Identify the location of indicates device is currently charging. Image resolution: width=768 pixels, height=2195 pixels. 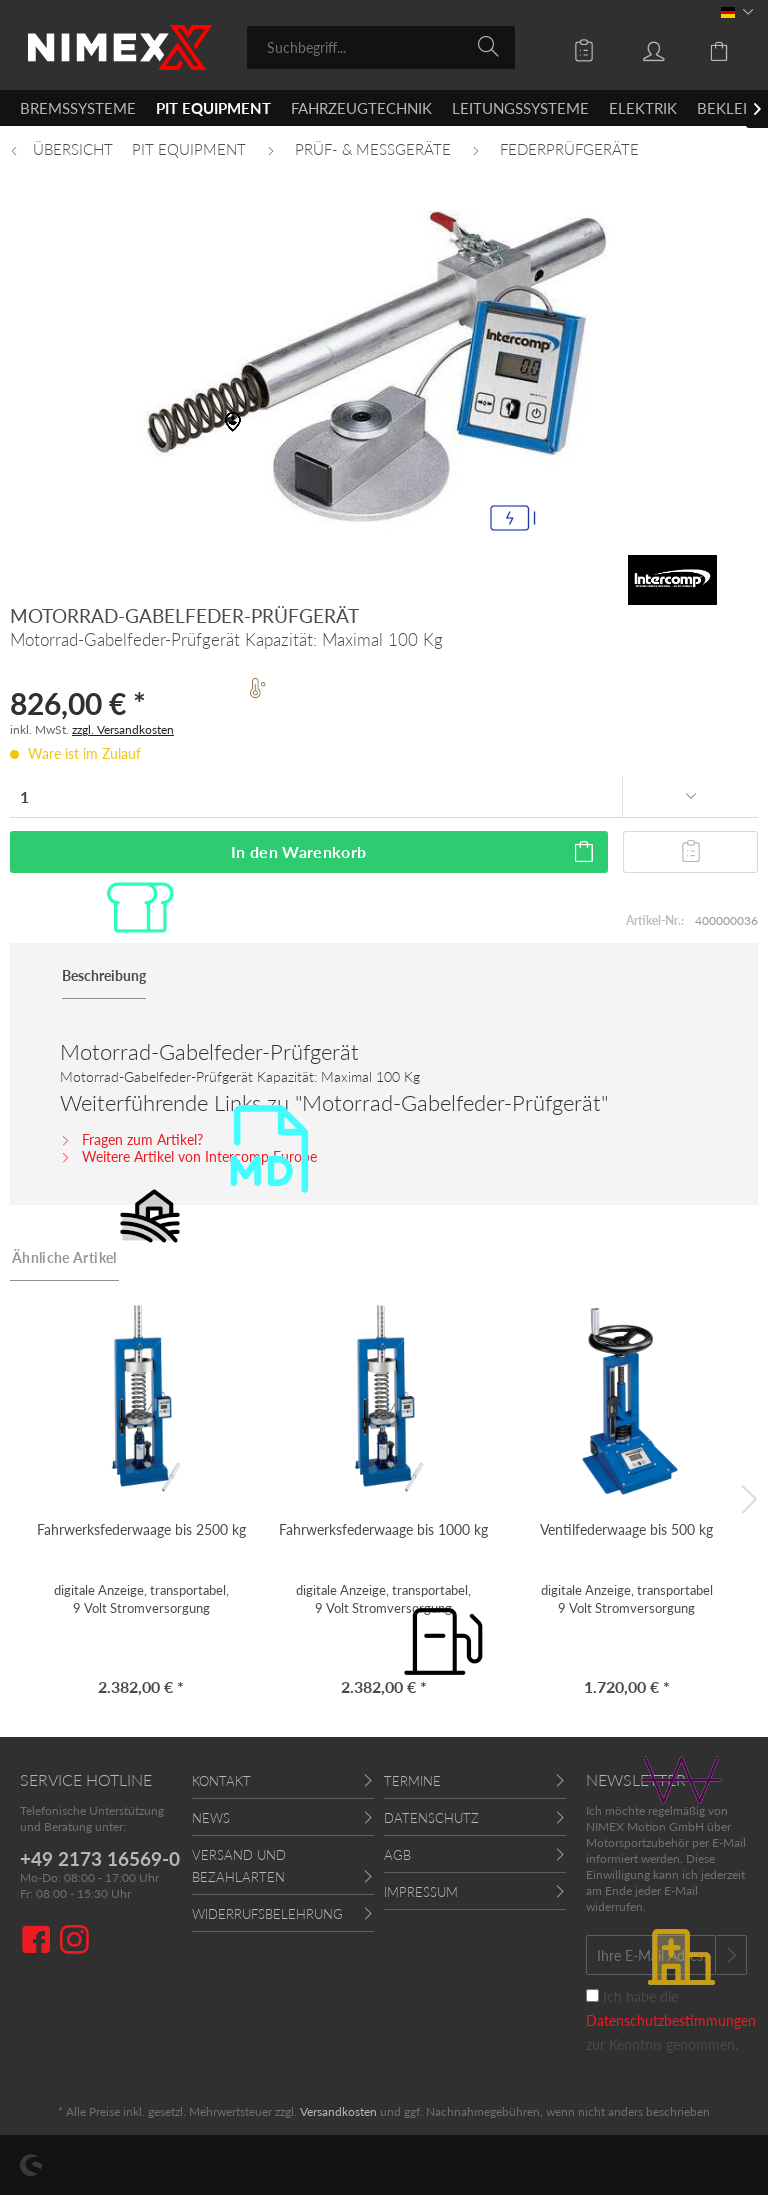
(512, 518).